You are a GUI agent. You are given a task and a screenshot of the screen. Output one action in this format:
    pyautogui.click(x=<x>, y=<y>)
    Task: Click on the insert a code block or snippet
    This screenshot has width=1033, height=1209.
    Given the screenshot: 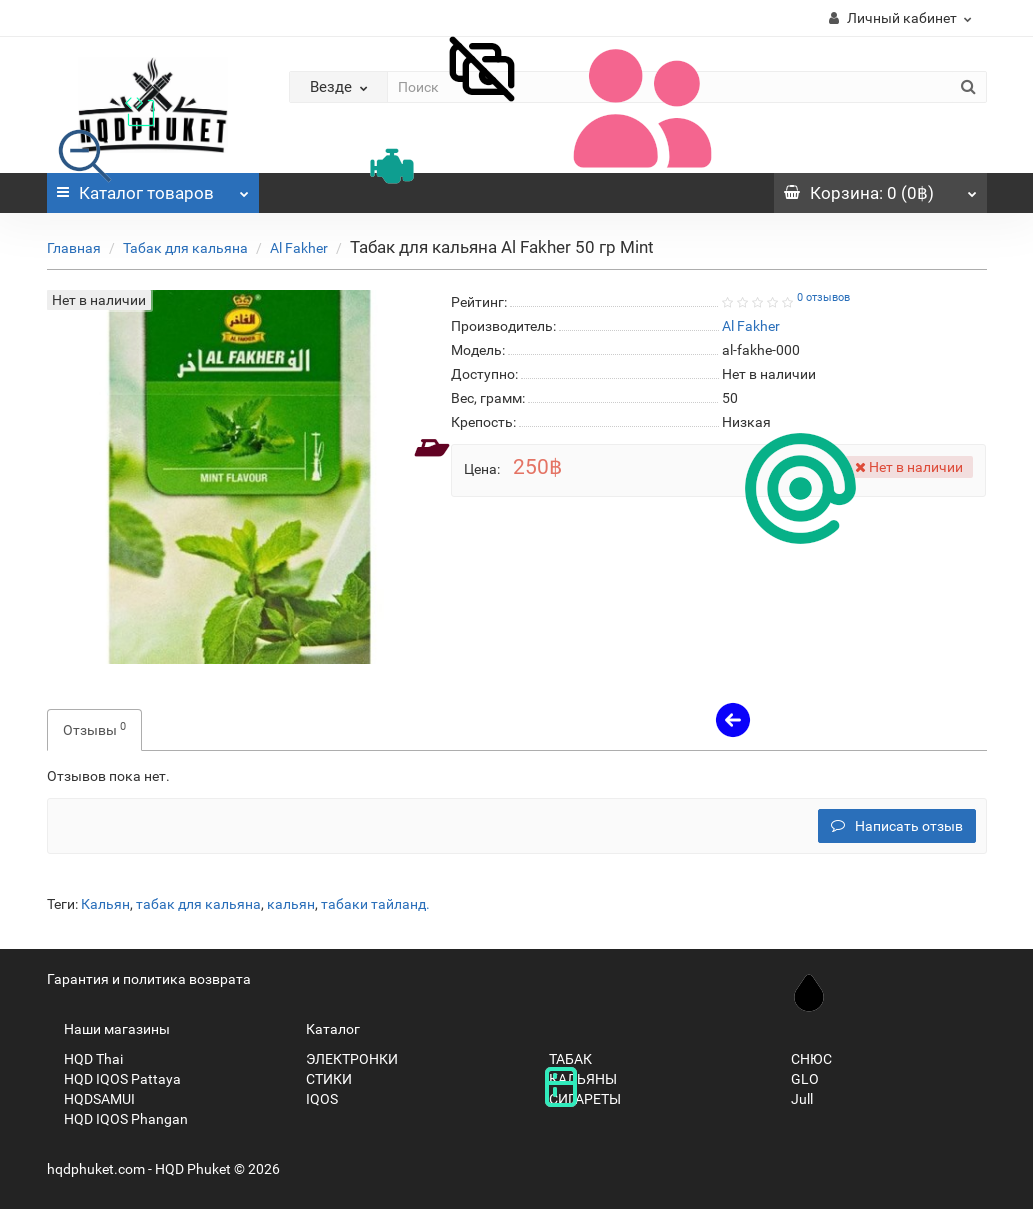 What is the action you would take?
    pyautogui.click(x=141, y=113)
    